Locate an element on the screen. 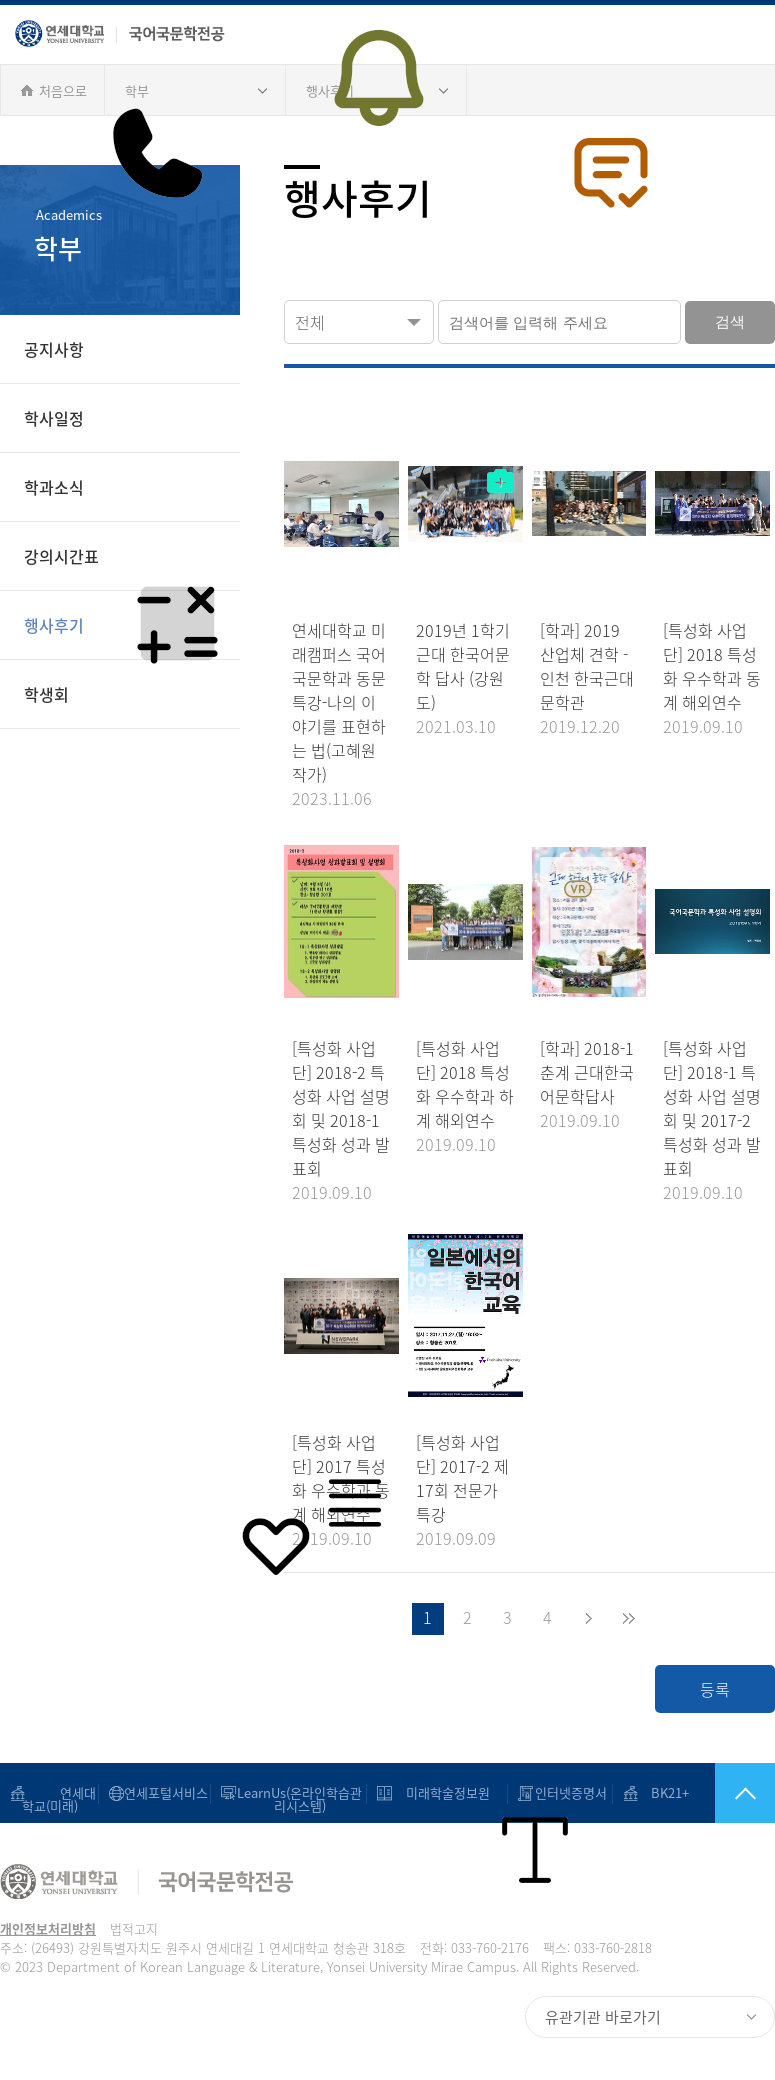 Image resolution: width=775 pixels, height=2080 pixels. add to favorites is located at coordinates (276, 1545).